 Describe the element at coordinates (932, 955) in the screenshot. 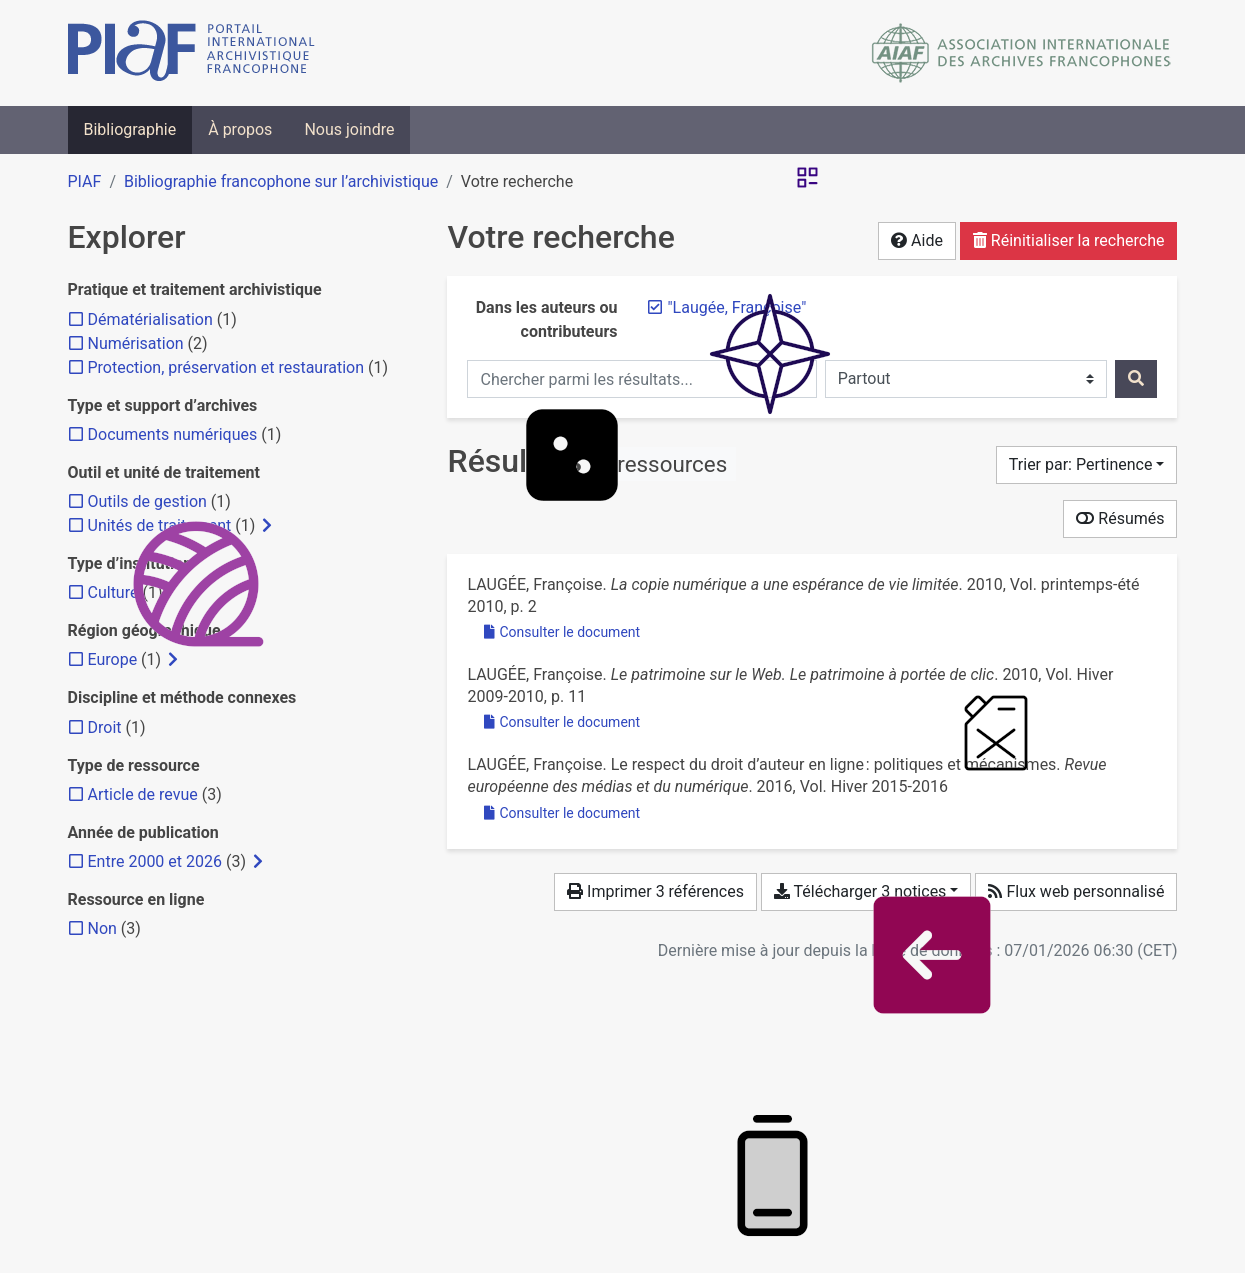

I see `go back to the previous screen` at that location.